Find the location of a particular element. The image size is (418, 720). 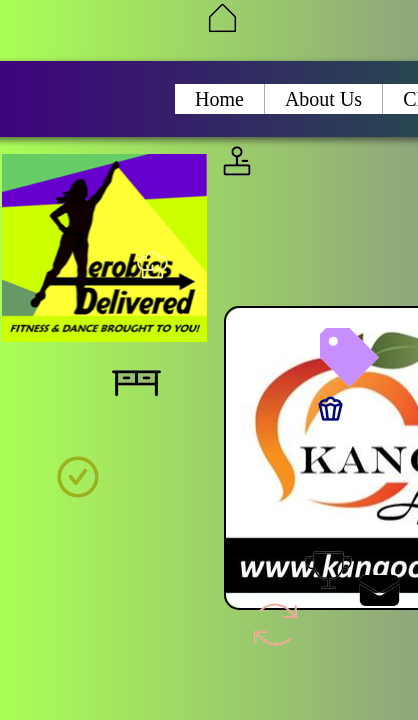

view achievements or awards is located at coordinates (328, 568).